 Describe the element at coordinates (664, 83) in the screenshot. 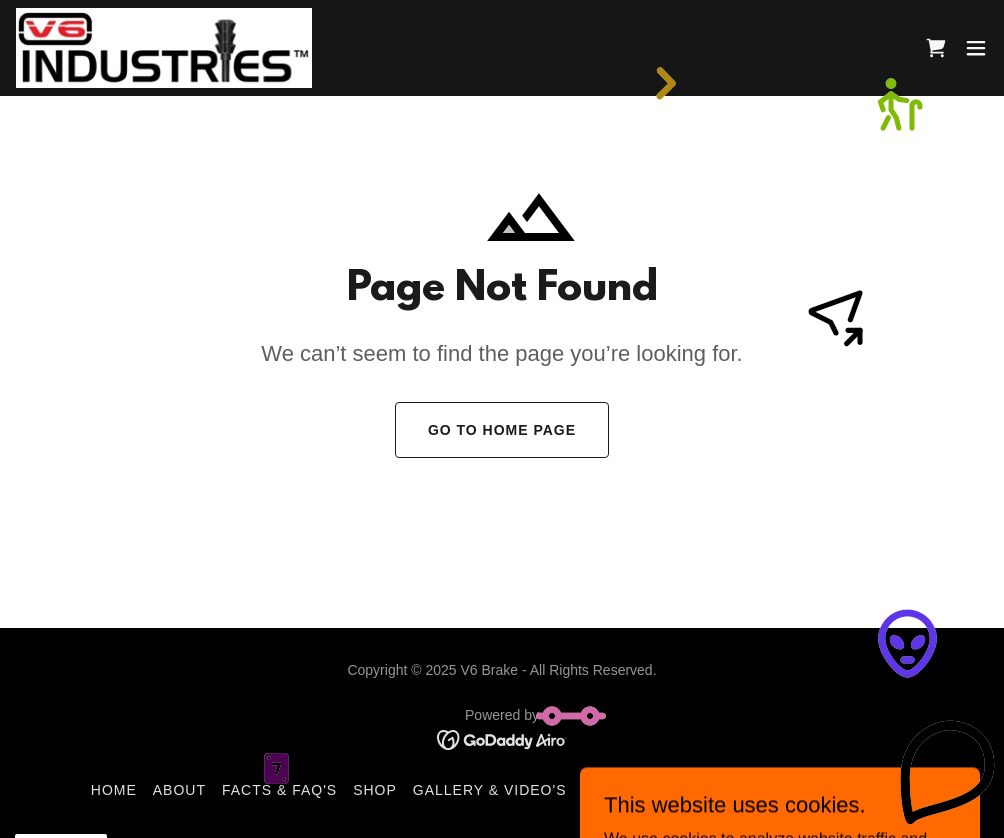

I see `navigate to the next item or screen` at that location.